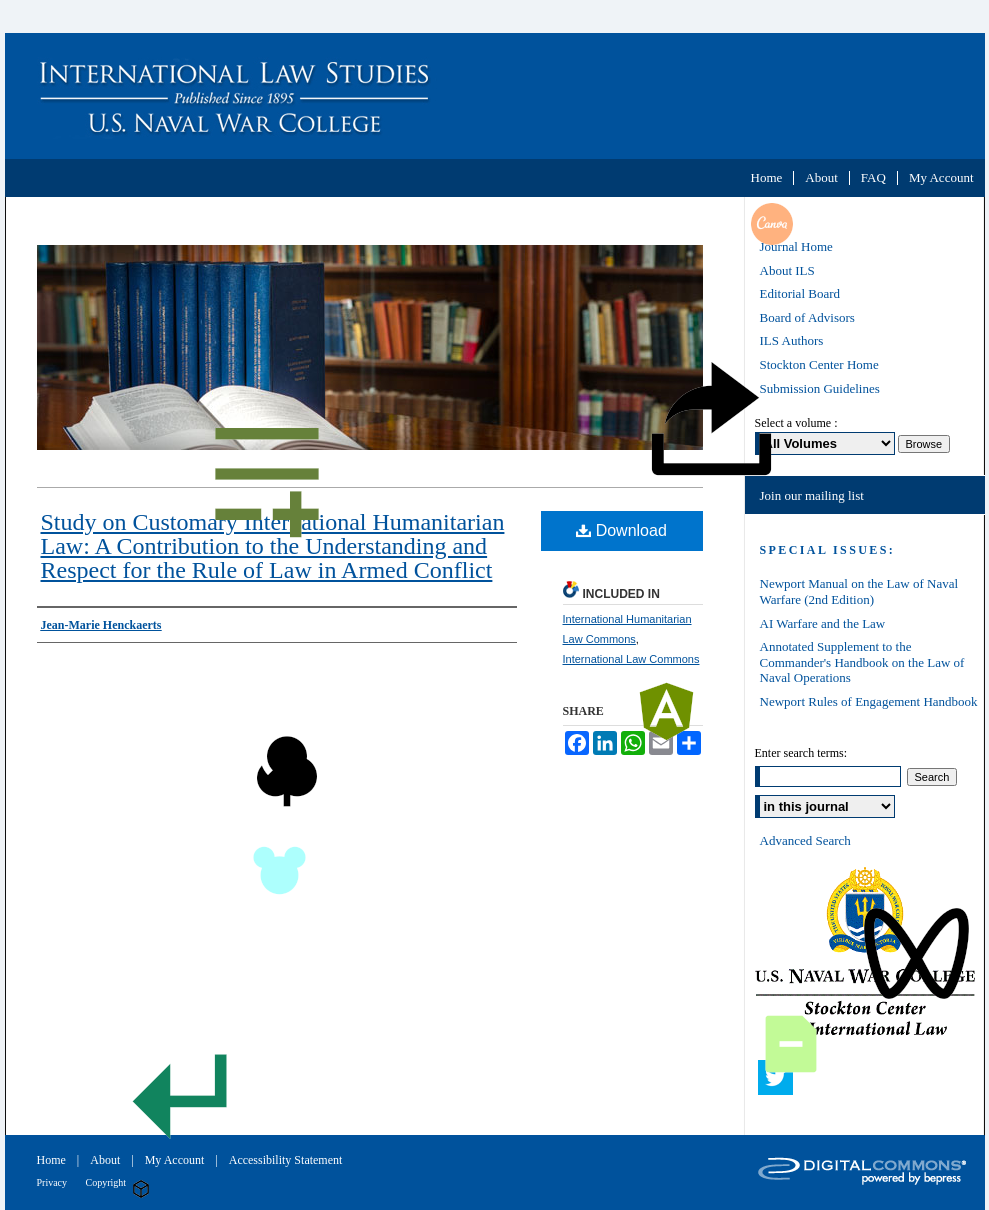 This screenshot has height=1210, width=989. Describe the element at coordinates (287, 773) in the screenshot. I see `access nature or environmental settings` at that location.